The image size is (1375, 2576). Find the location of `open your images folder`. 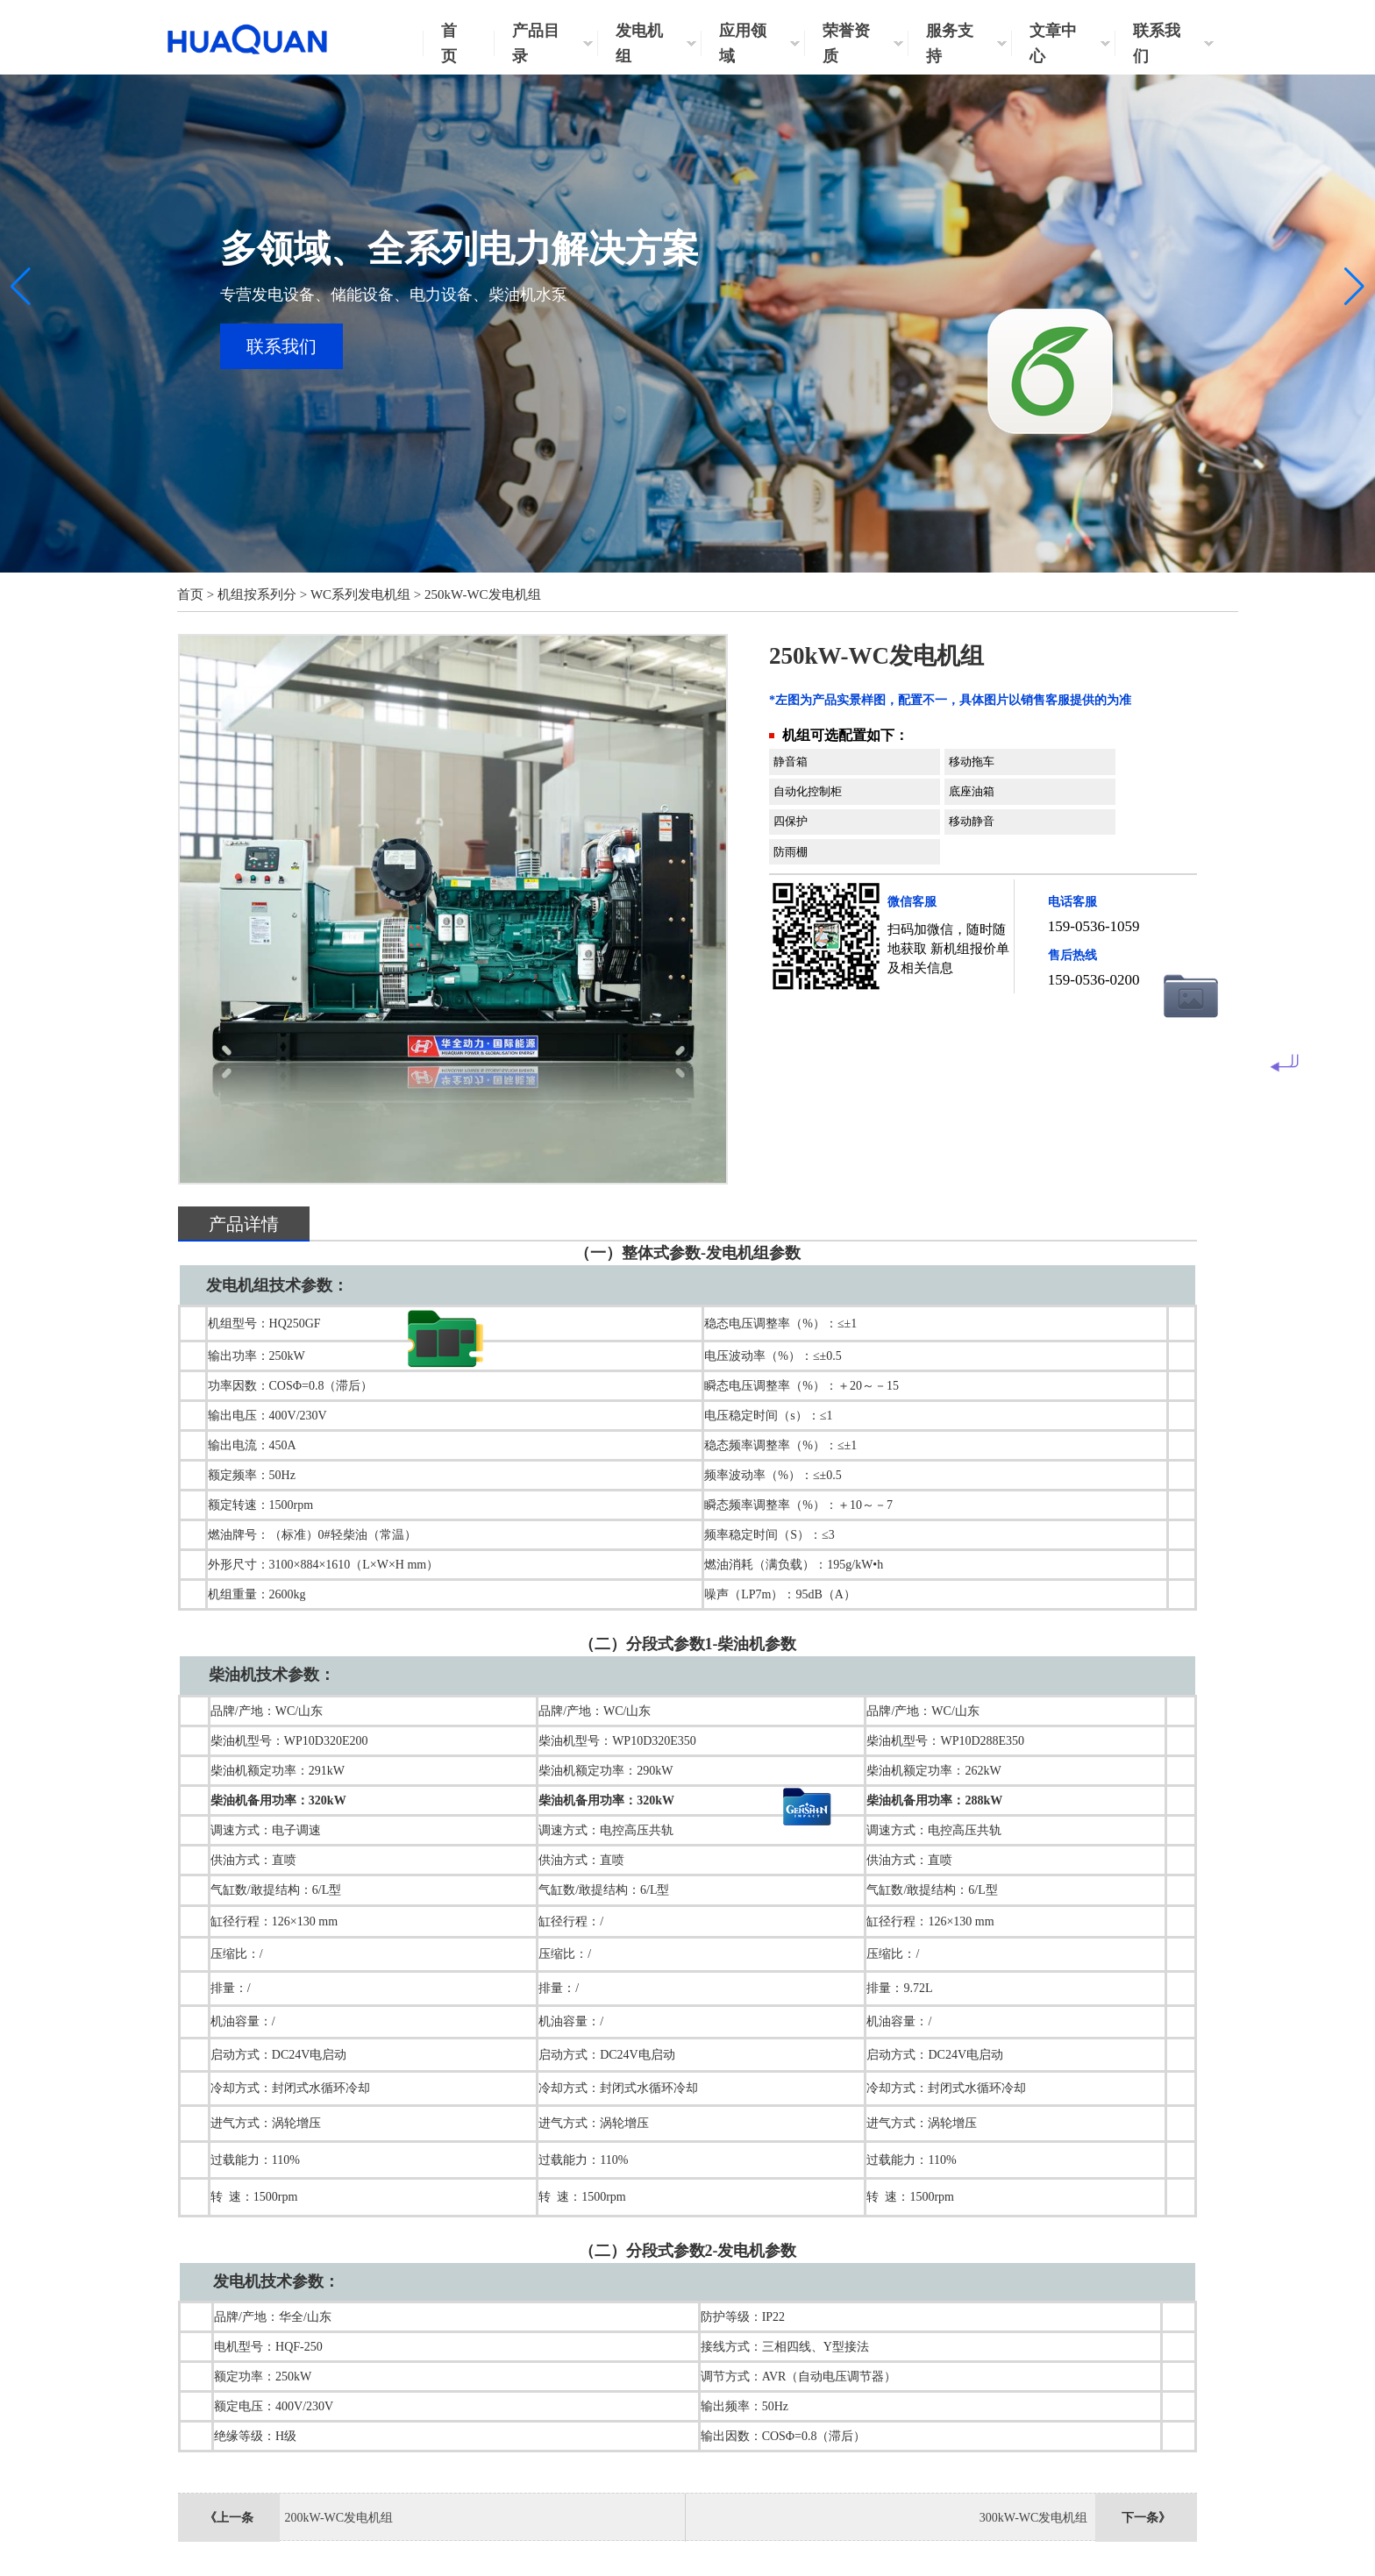

open your images folder is located at coordinates (1191, 996).